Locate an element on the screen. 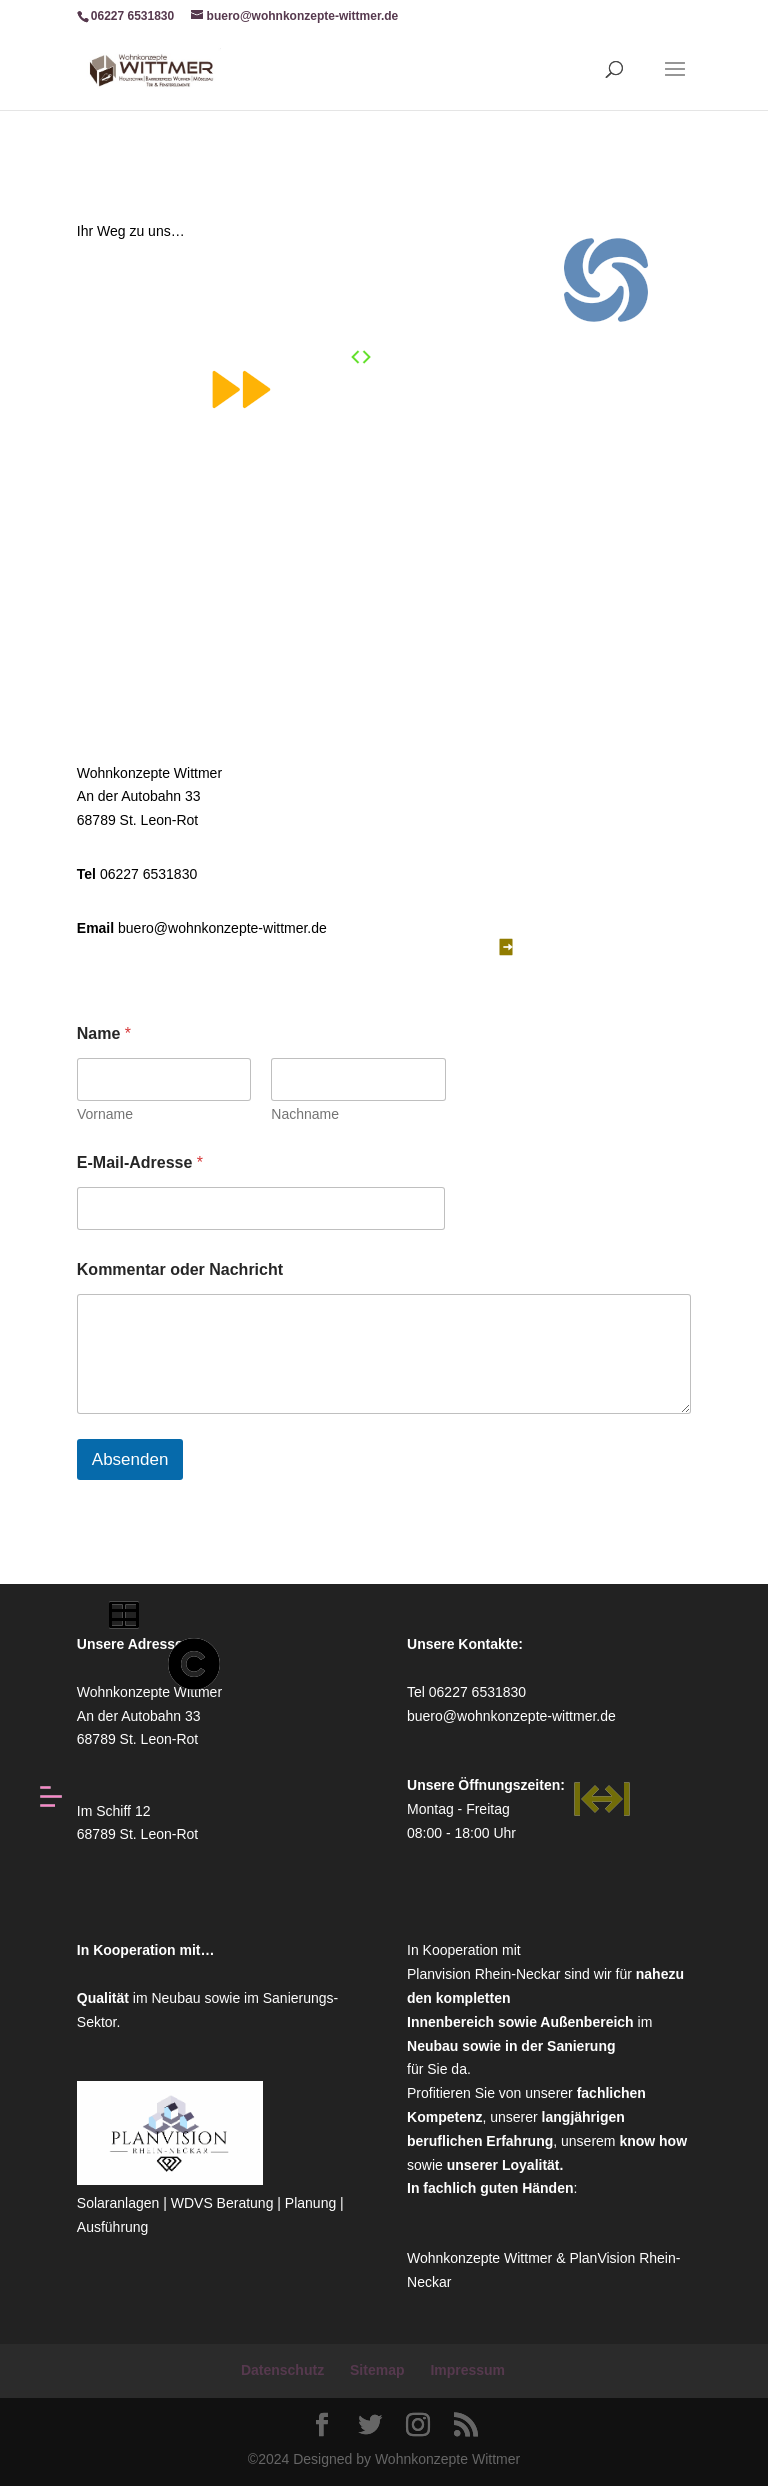  insert a table into the document is located at coordinates (124, 1615).